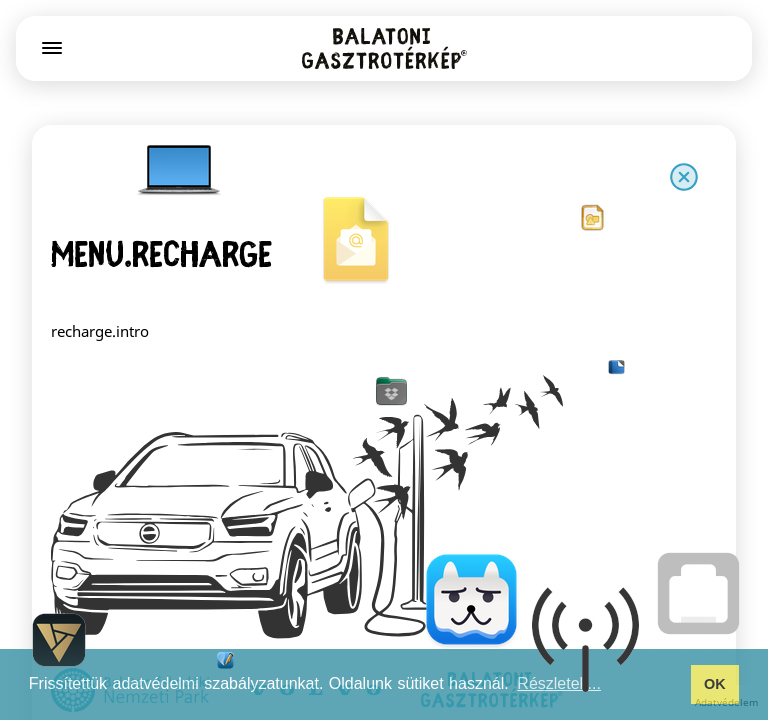 The image size is (768, 720). What do you see at coordinates (179, 163) in the screenshot?
I see `macbook air device icon in system preferences` at bounding box center [179, 163].